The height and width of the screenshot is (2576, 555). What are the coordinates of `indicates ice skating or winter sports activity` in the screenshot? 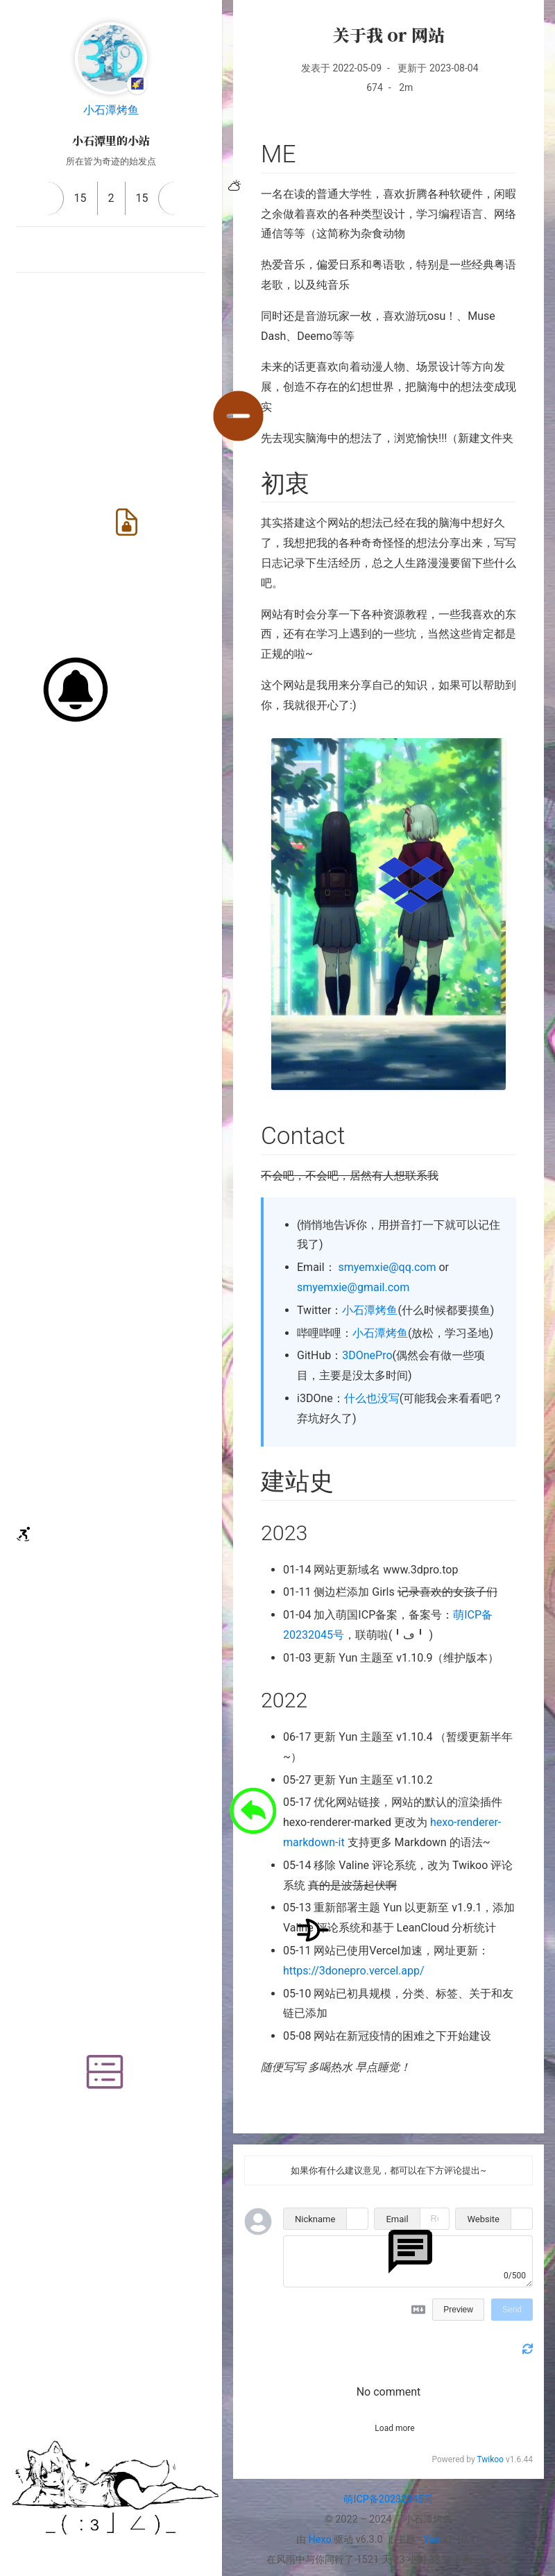 It's located at (24, 1534).